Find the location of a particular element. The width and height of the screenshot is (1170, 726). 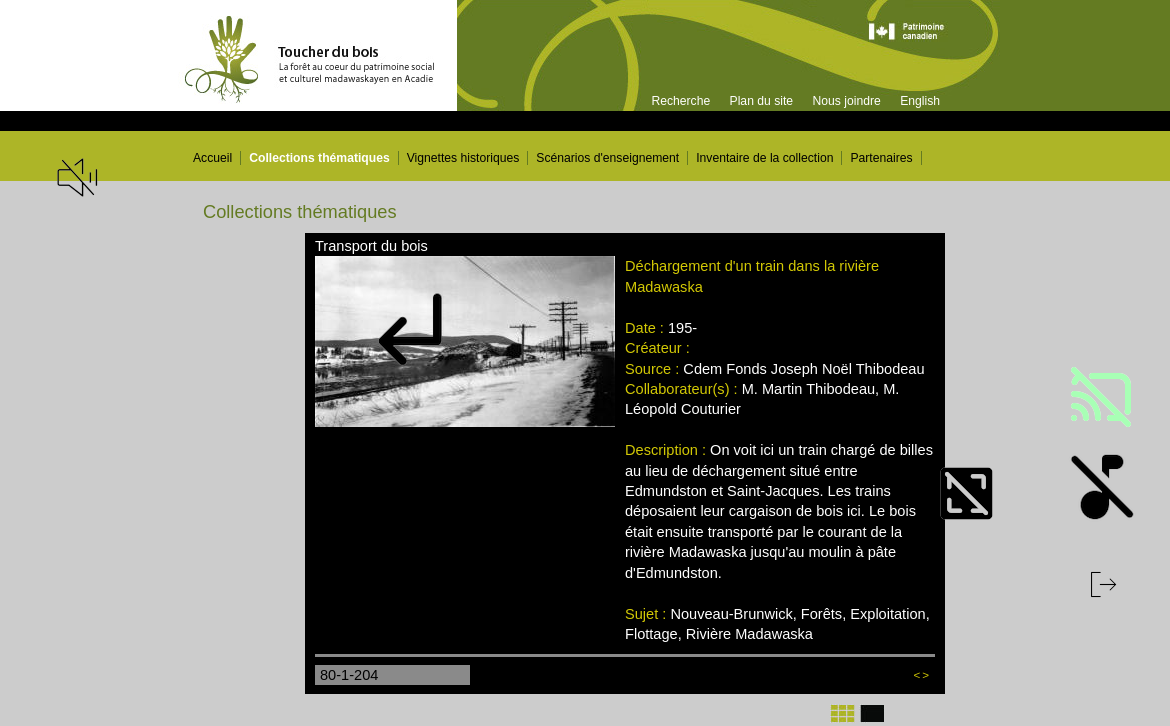

mute or disable music playback is located at coordinates (1102, 487).